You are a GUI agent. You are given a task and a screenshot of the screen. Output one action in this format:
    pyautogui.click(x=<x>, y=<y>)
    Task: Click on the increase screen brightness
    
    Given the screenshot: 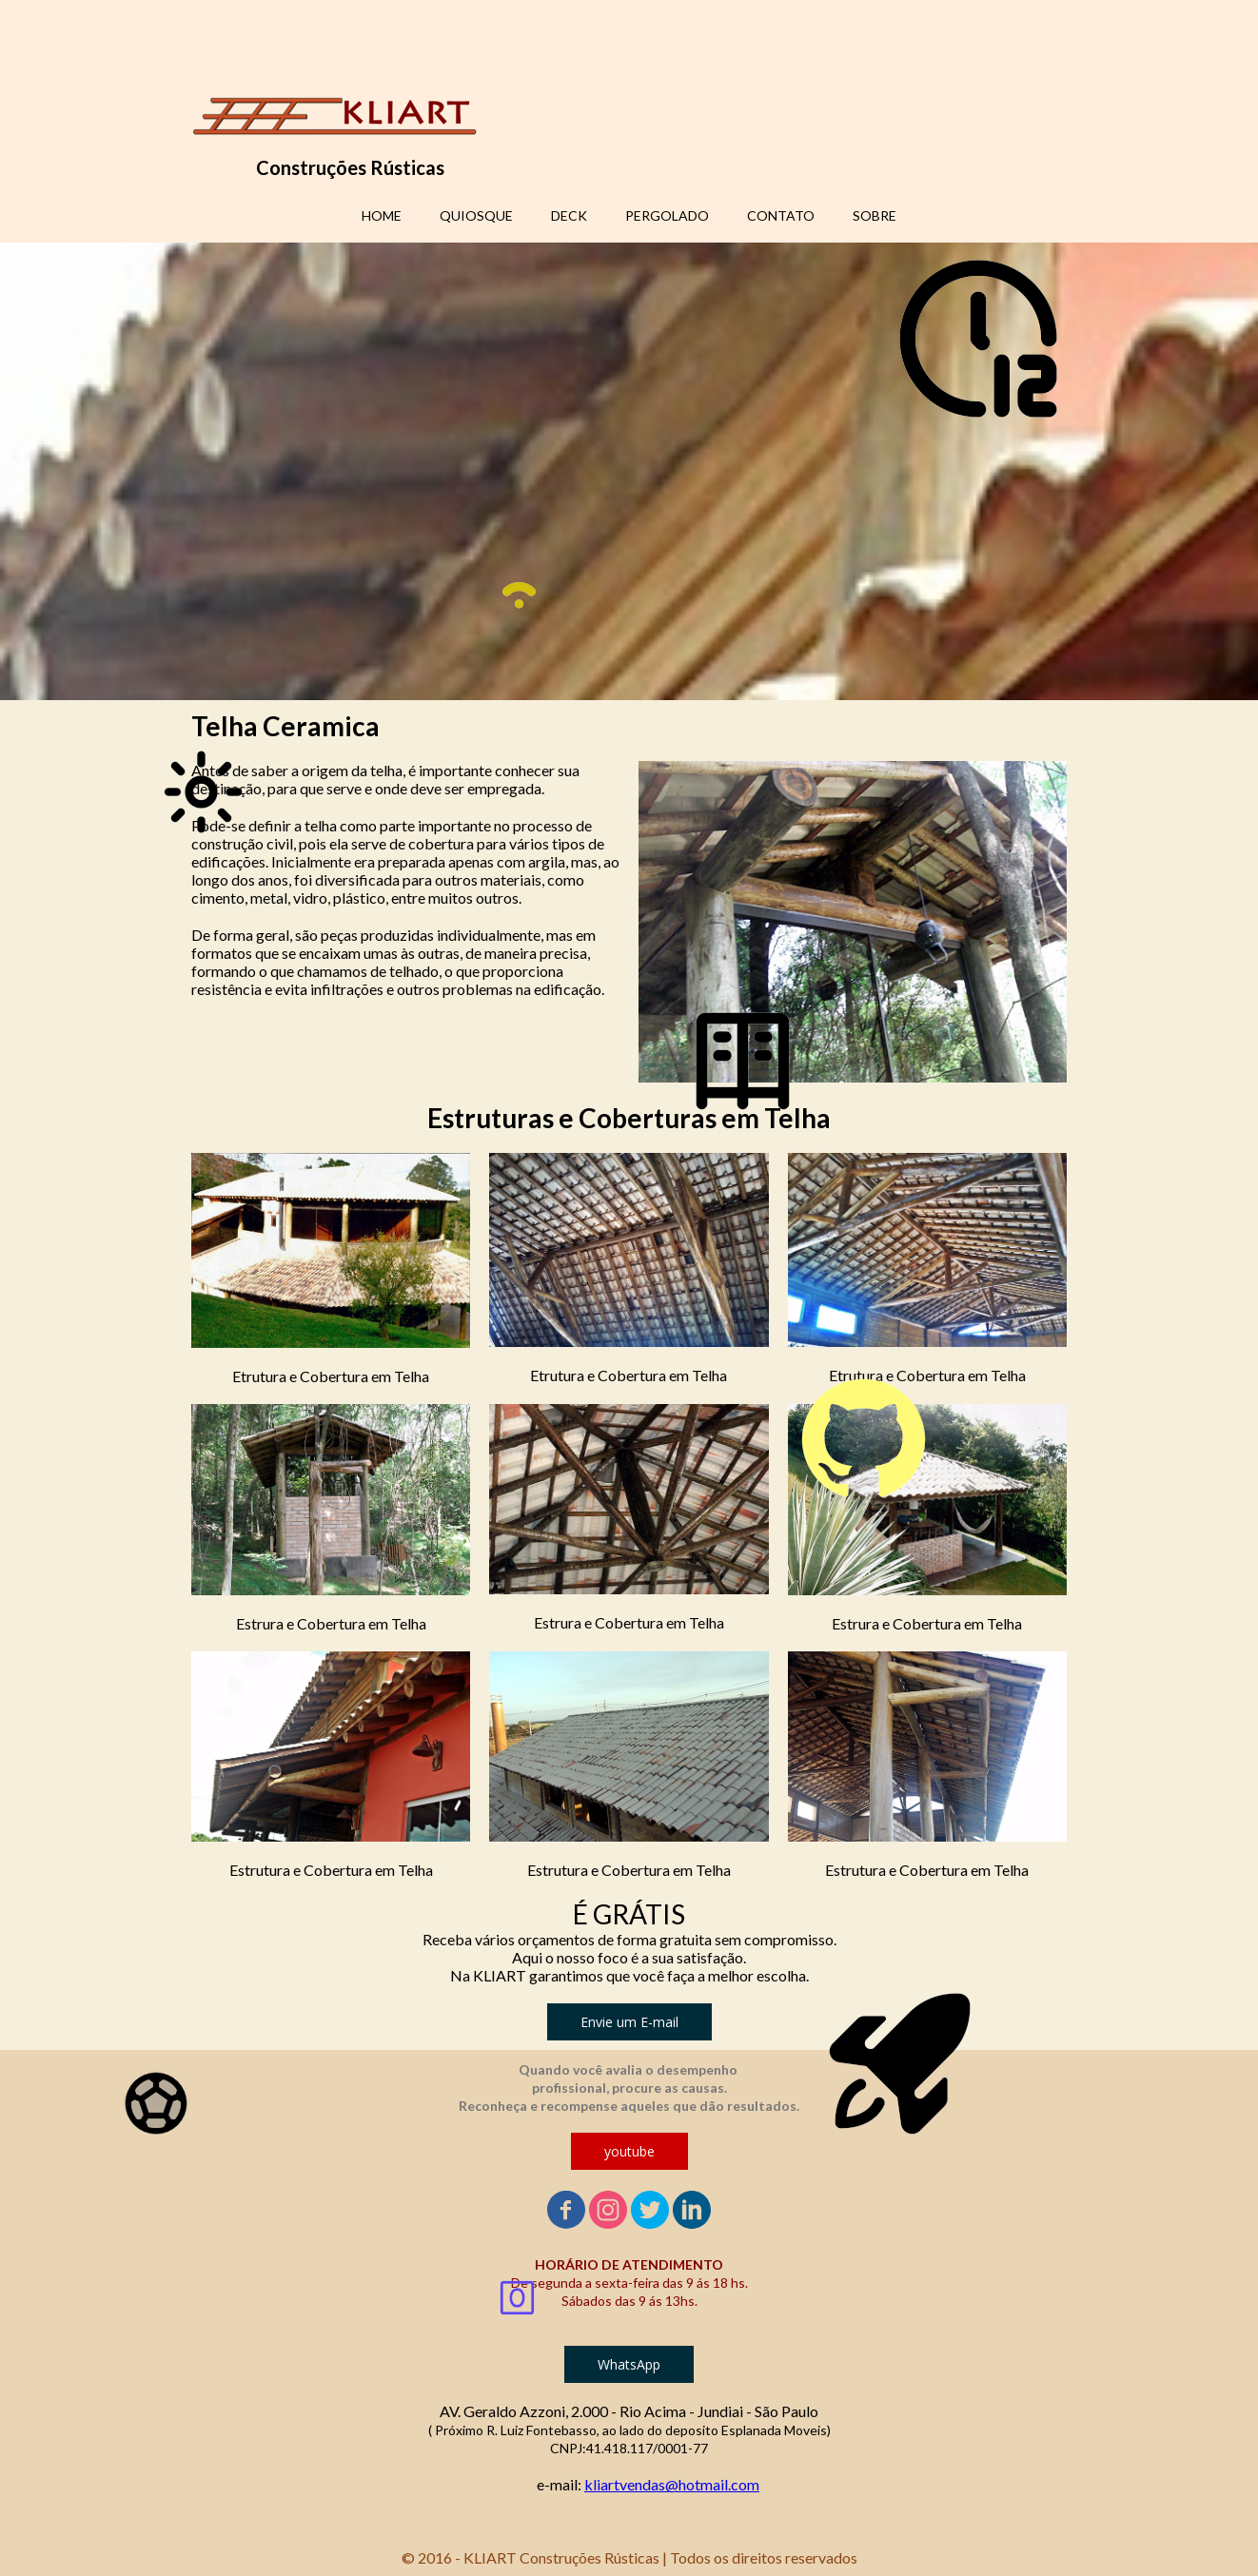 What is the action you would take?
    pyautogui.click(x=201, y=791)
    